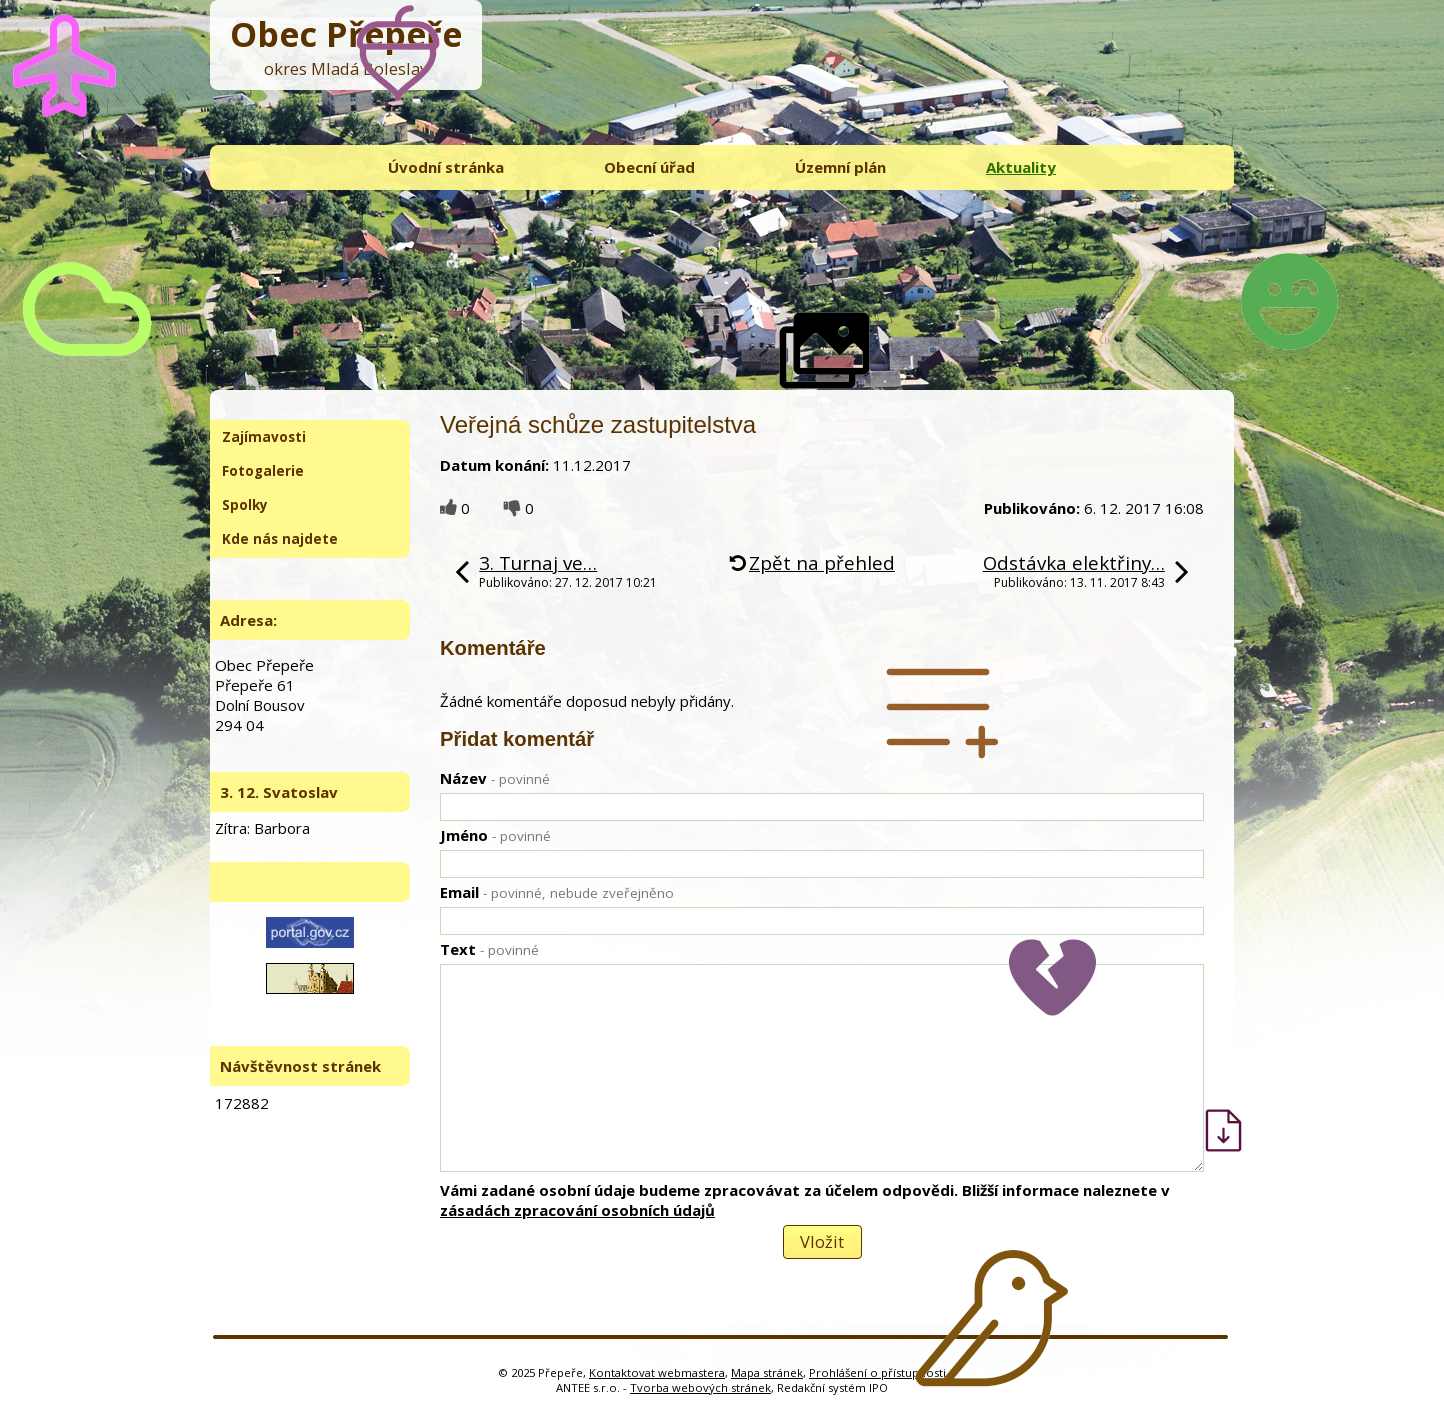  What do you see at coordinates (398, 53) in the screenshot?
I see `nature or outdoors category icon` at bounding box center [398, 53].